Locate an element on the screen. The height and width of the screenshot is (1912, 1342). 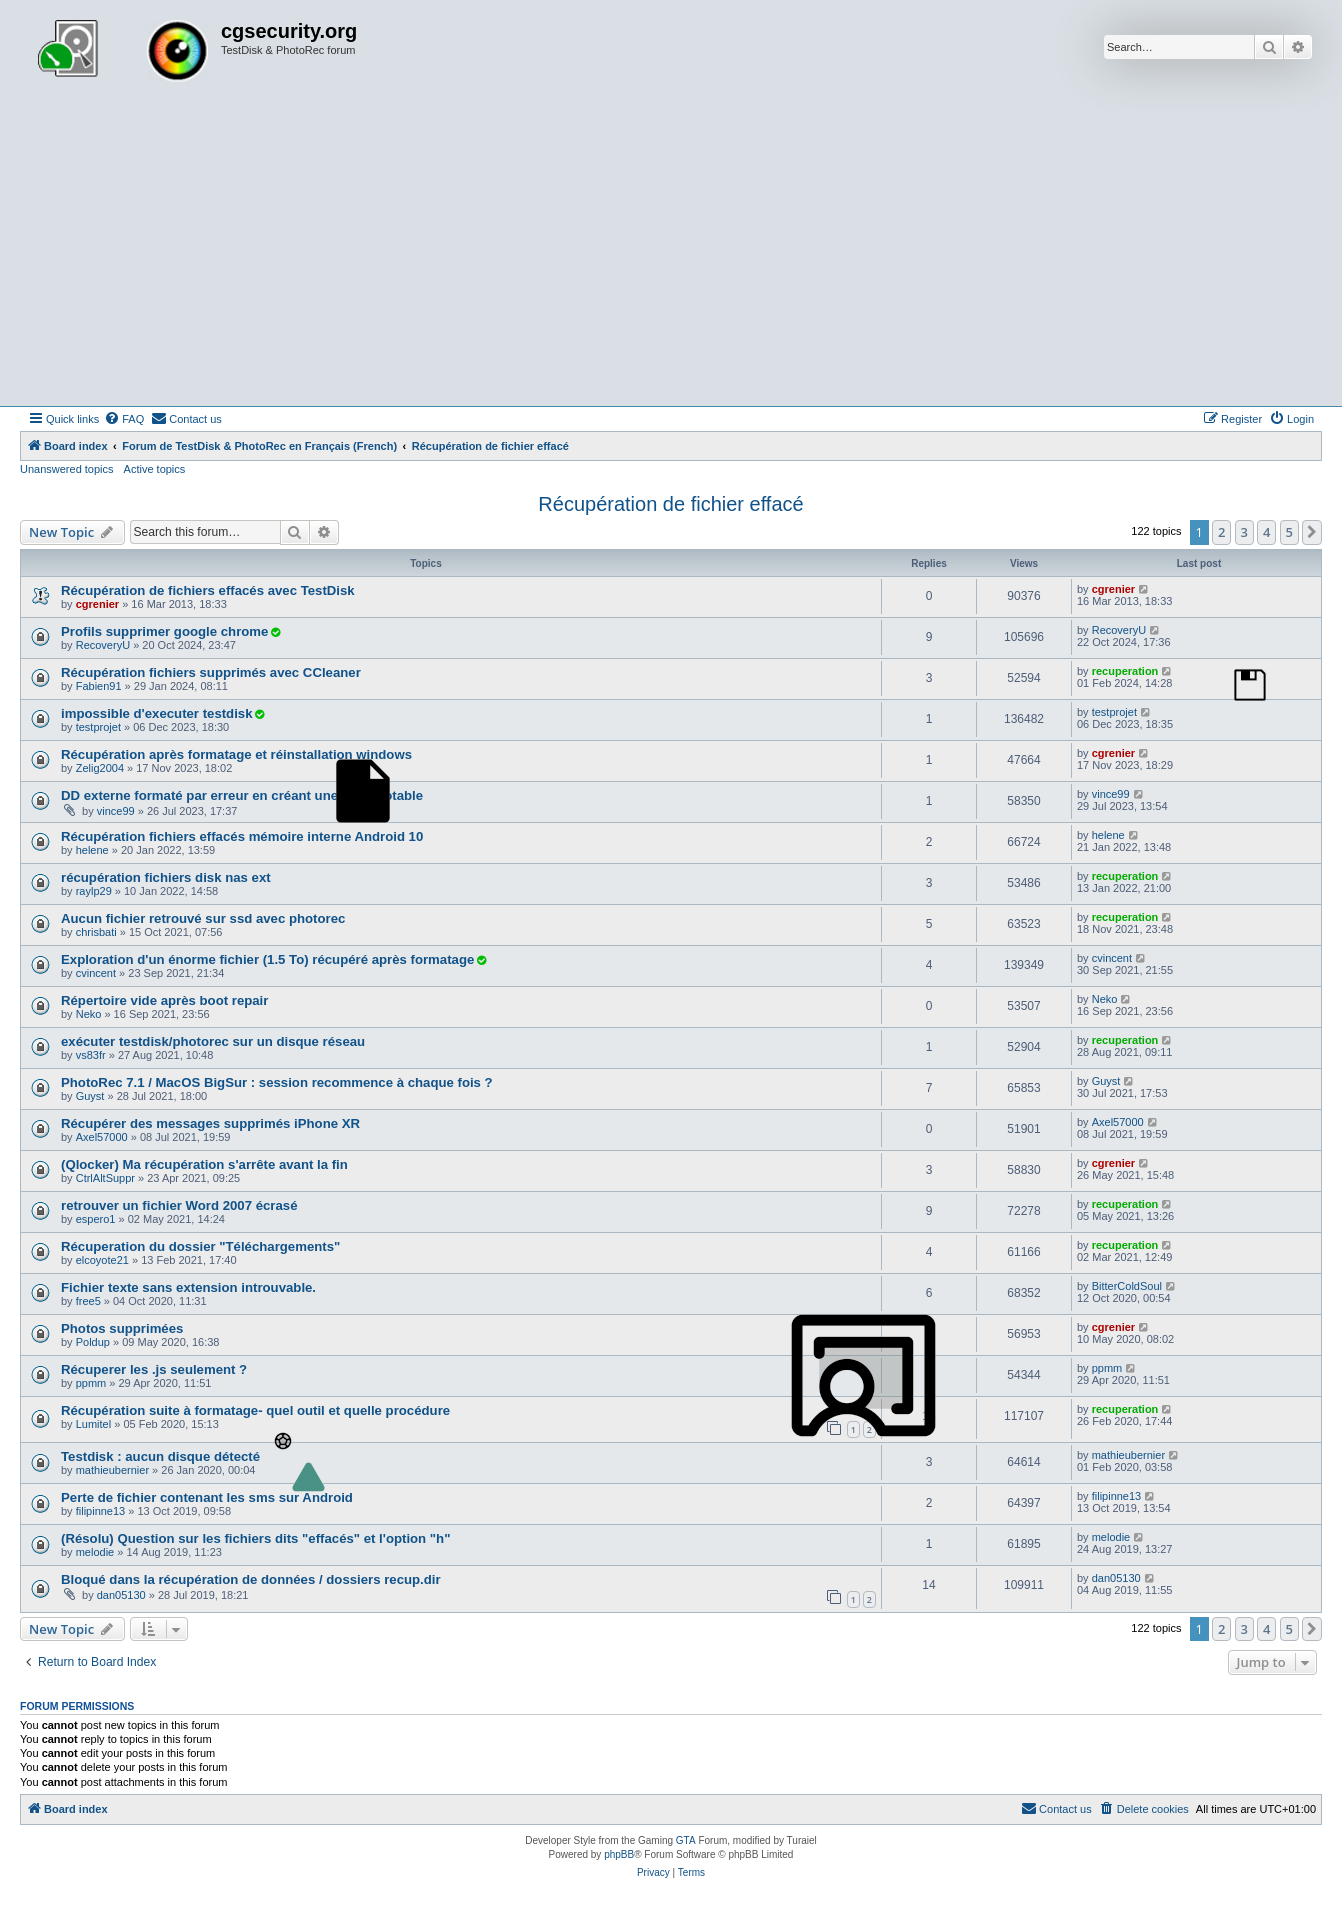
save current file or document is located at coordinates (1250, 685).